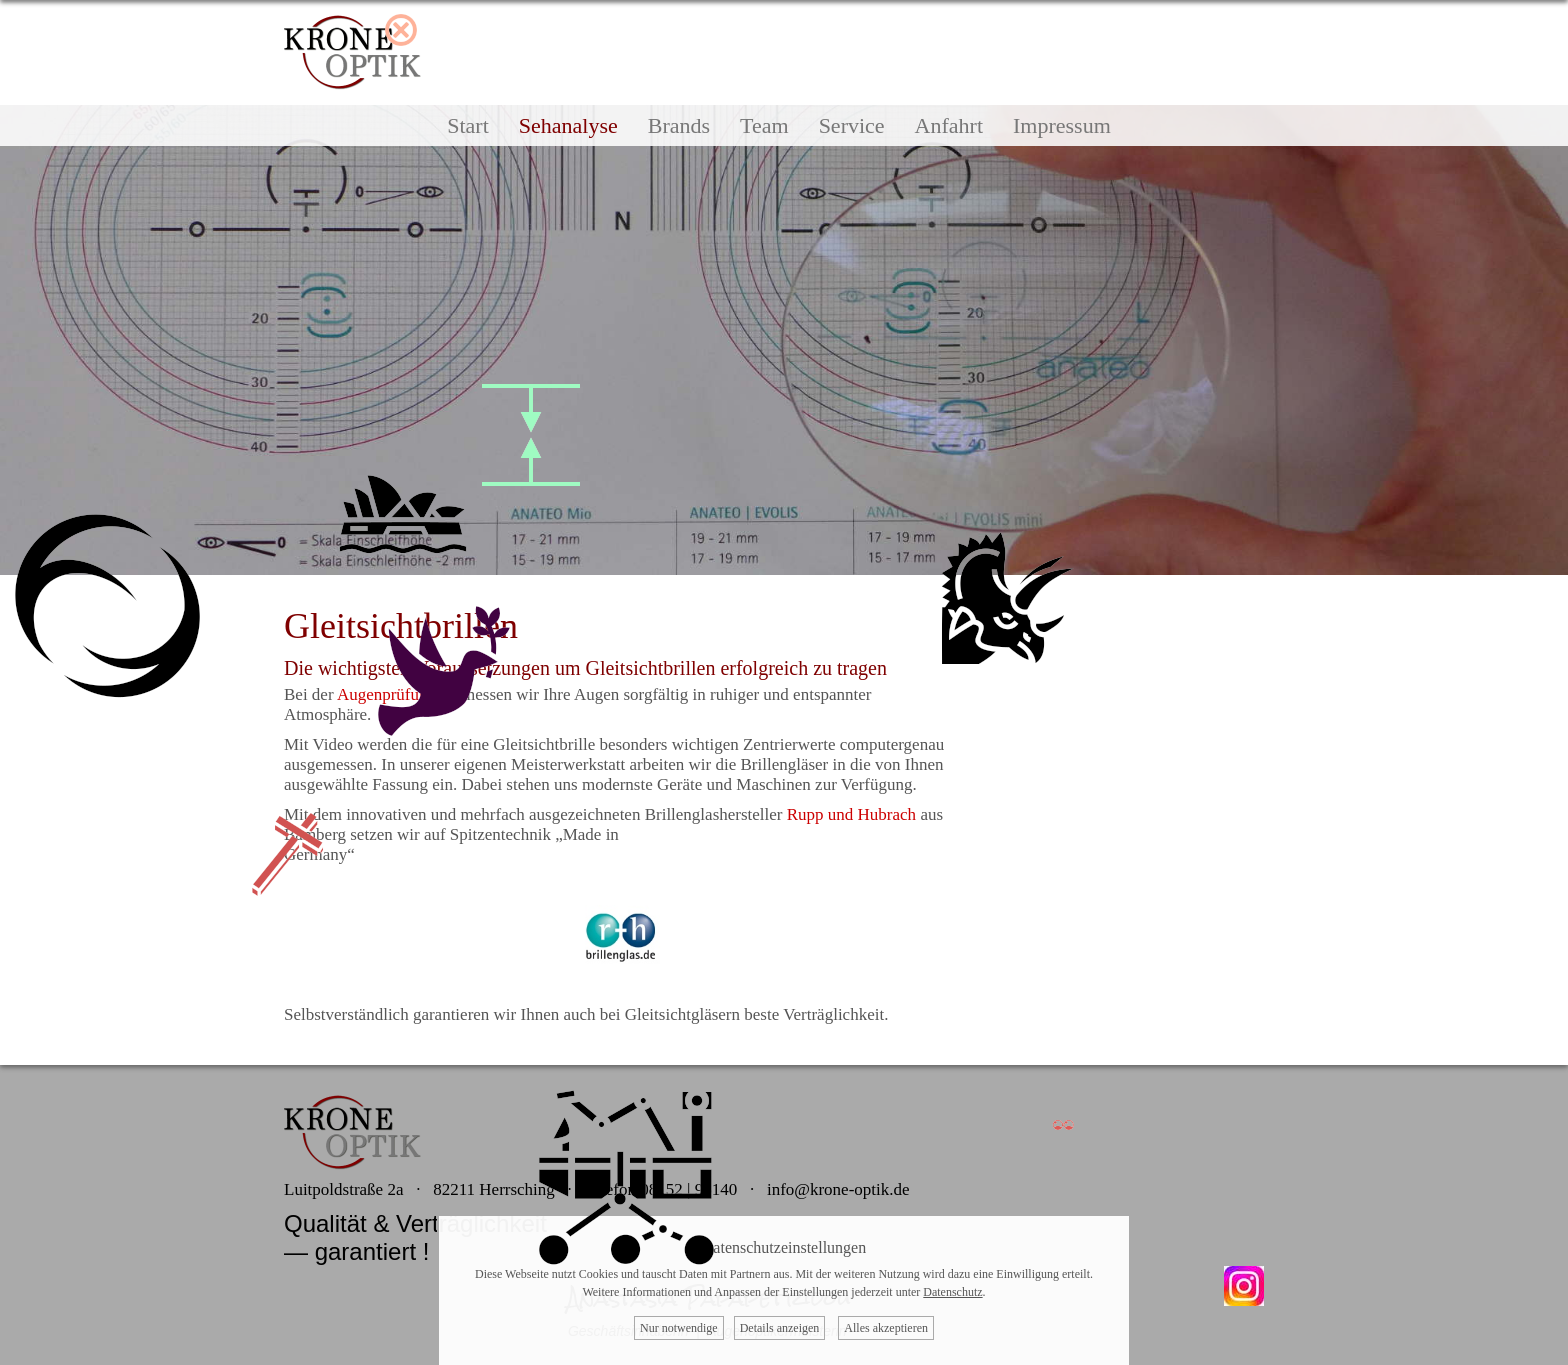 The image size is (1568, 1365). I want to click on cancel or close the current action, so click(401, 30).